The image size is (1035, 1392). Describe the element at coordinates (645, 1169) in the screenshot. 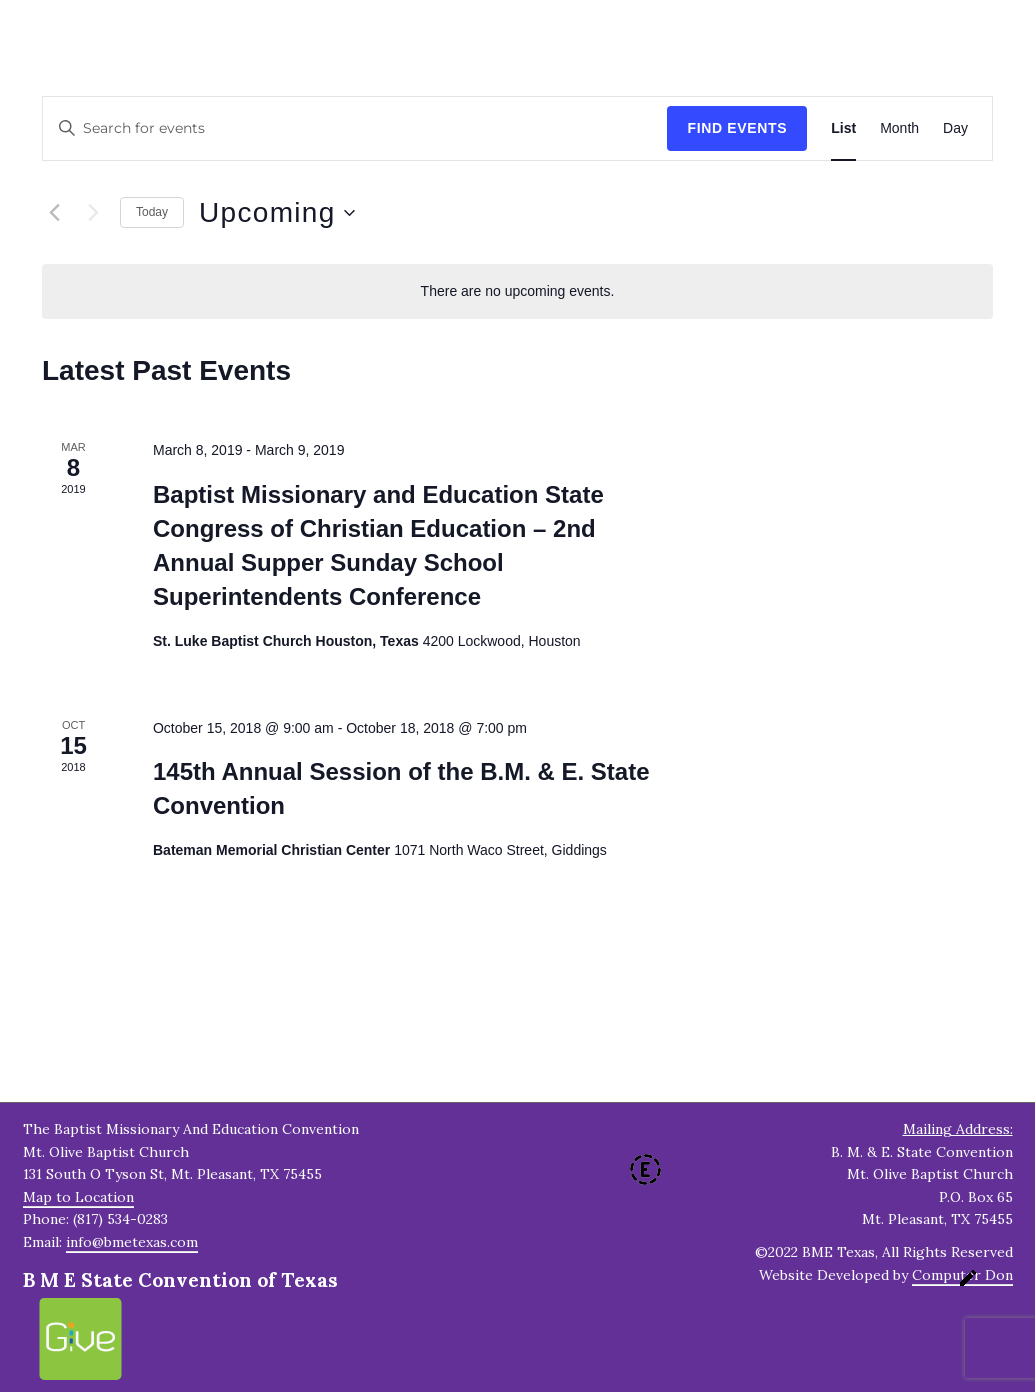

I see `indicates a draft or pending email` at that location.